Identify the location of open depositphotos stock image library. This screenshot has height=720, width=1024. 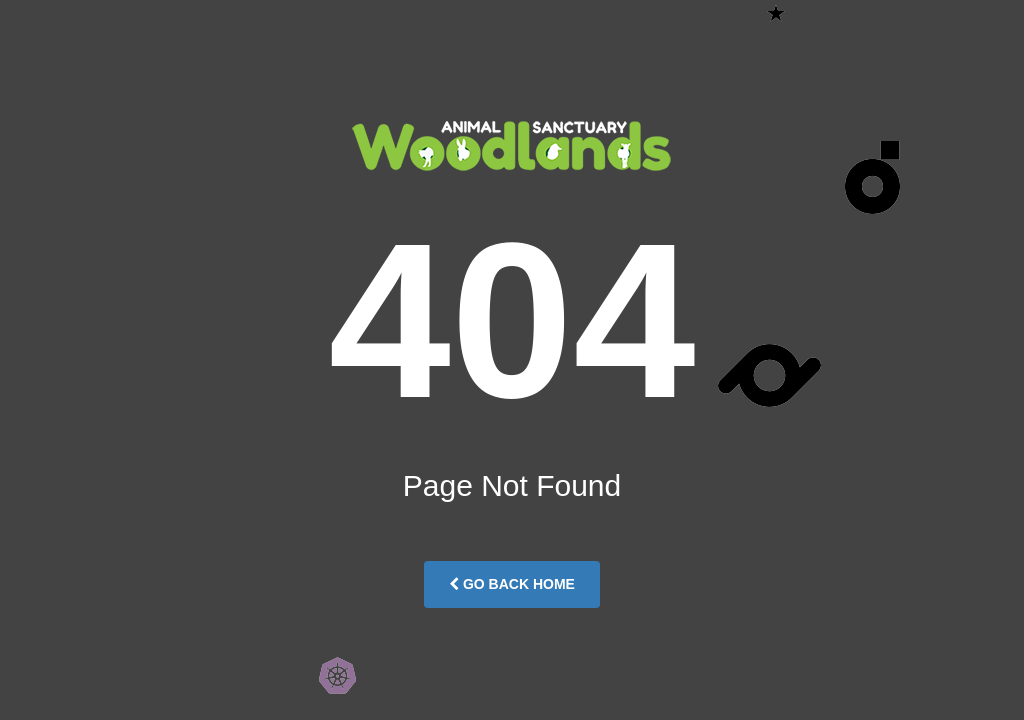
(872, 177).